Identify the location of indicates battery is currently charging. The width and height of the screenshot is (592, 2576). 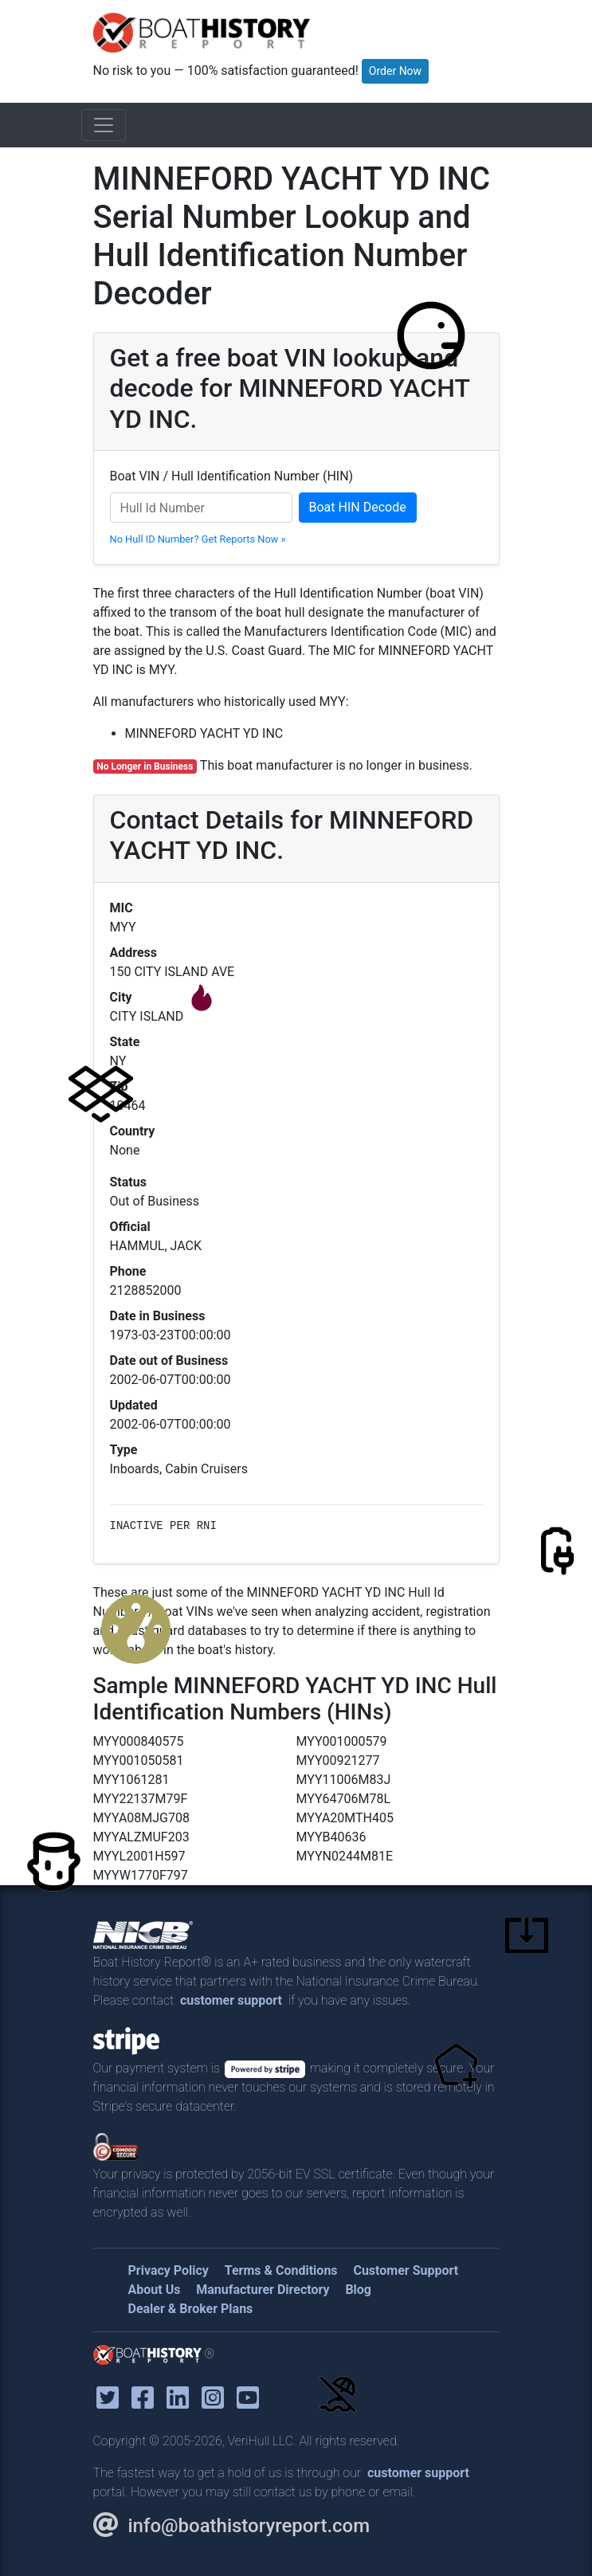
(556, 1550).